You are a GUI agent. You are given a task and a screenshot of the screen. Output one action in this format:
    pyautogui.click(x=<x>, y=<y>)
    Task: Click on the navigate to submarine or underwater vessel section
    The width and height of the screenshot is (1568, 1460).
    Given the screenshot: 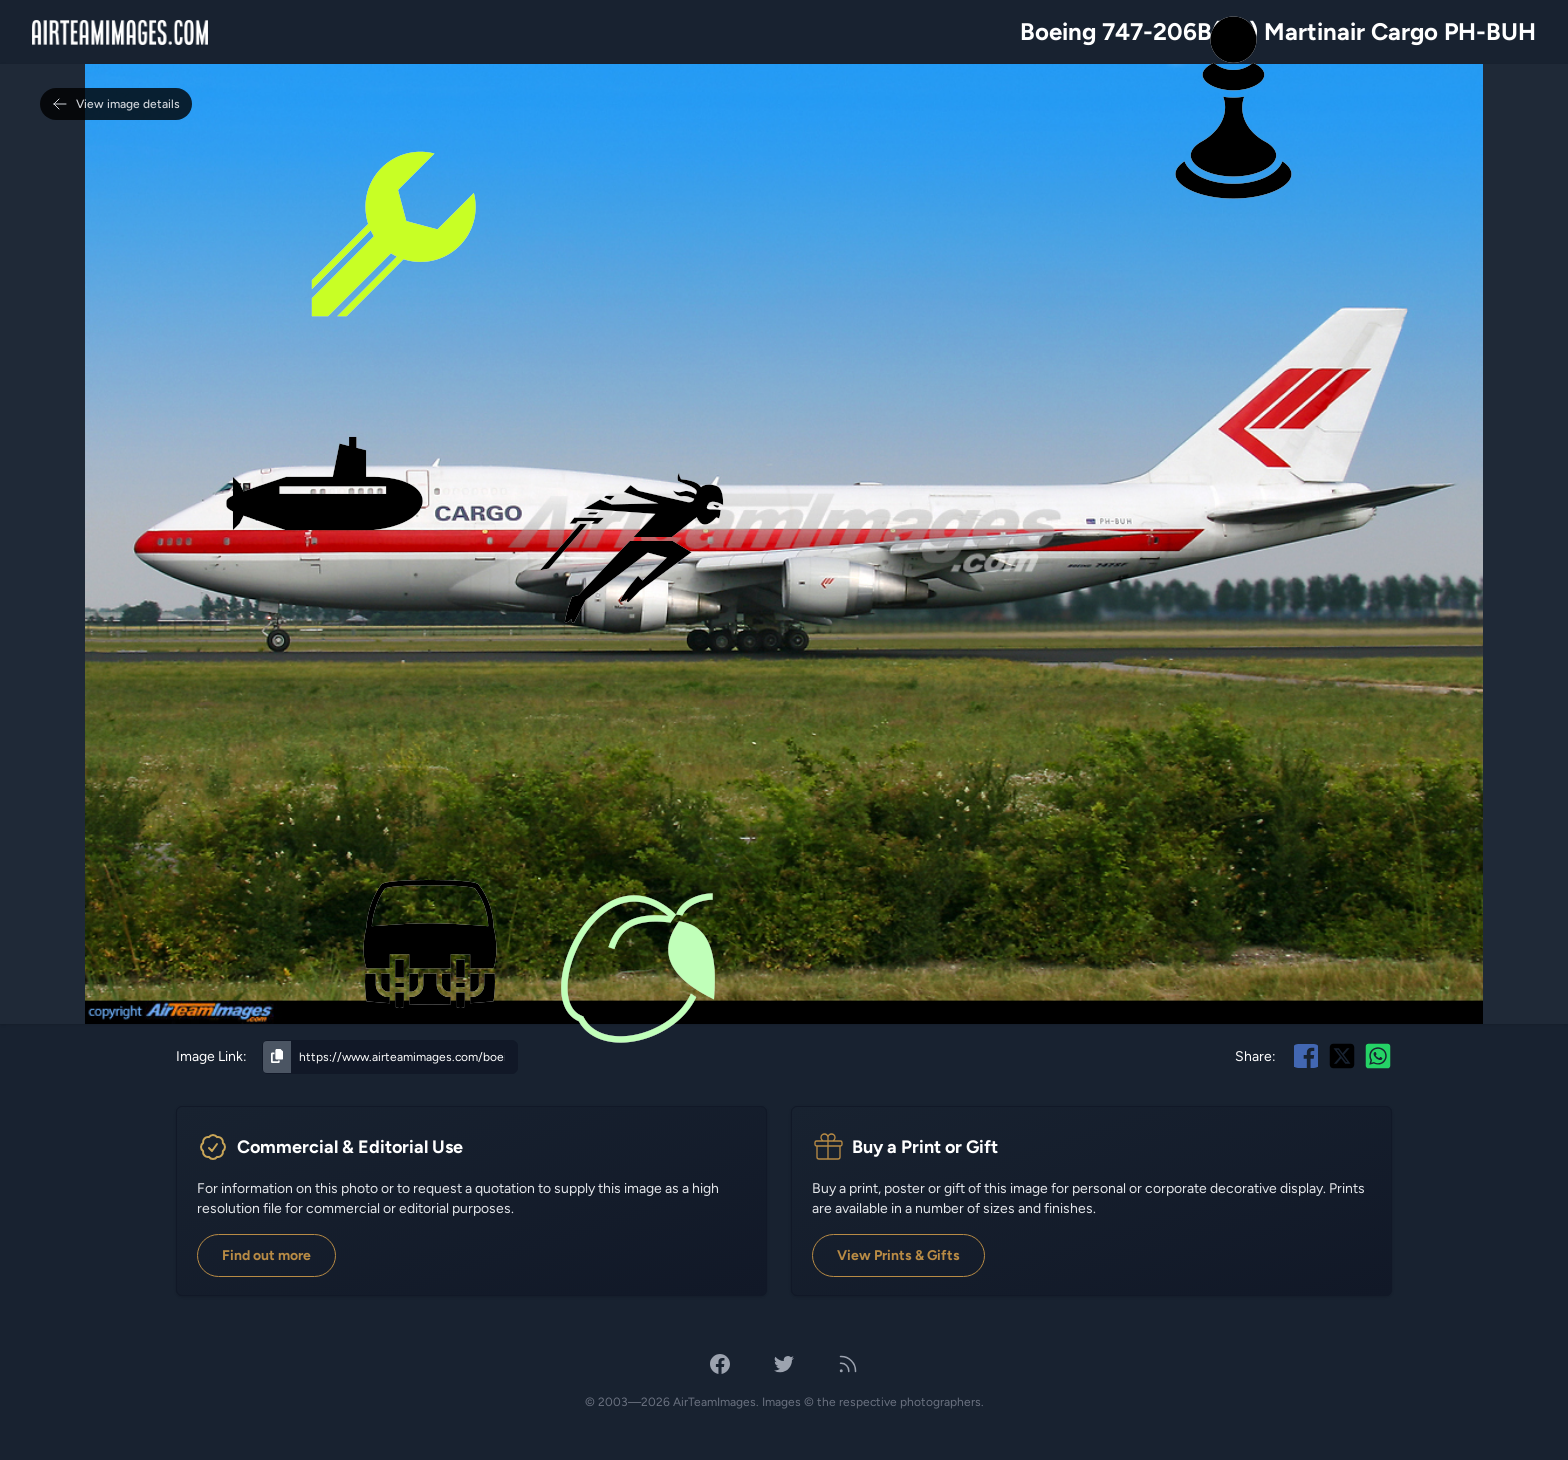 What is the action you would take?
    pyautogui.click(x=324, y=483)
    